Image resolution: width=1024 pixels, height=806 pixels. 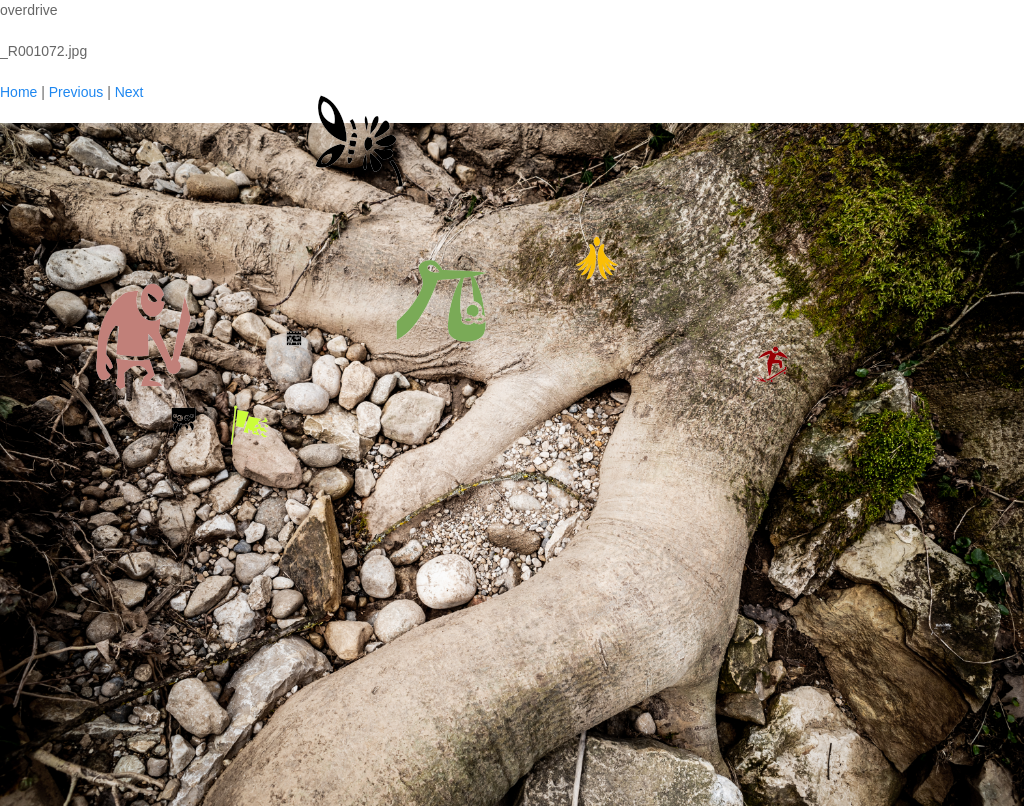 What do you see at coordinates (772, 364) in the screenshot?
I see `access skateboarding games or activities` at bounding box center [772, 364].